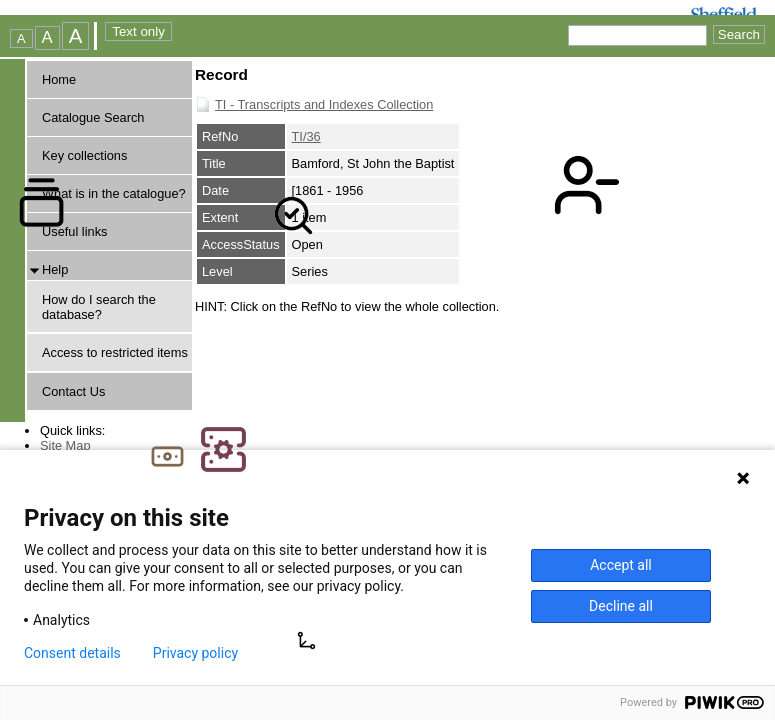 The width and height of the screenshot is (775, 720). I want to click on remove a user or contact, so click(587, 185).